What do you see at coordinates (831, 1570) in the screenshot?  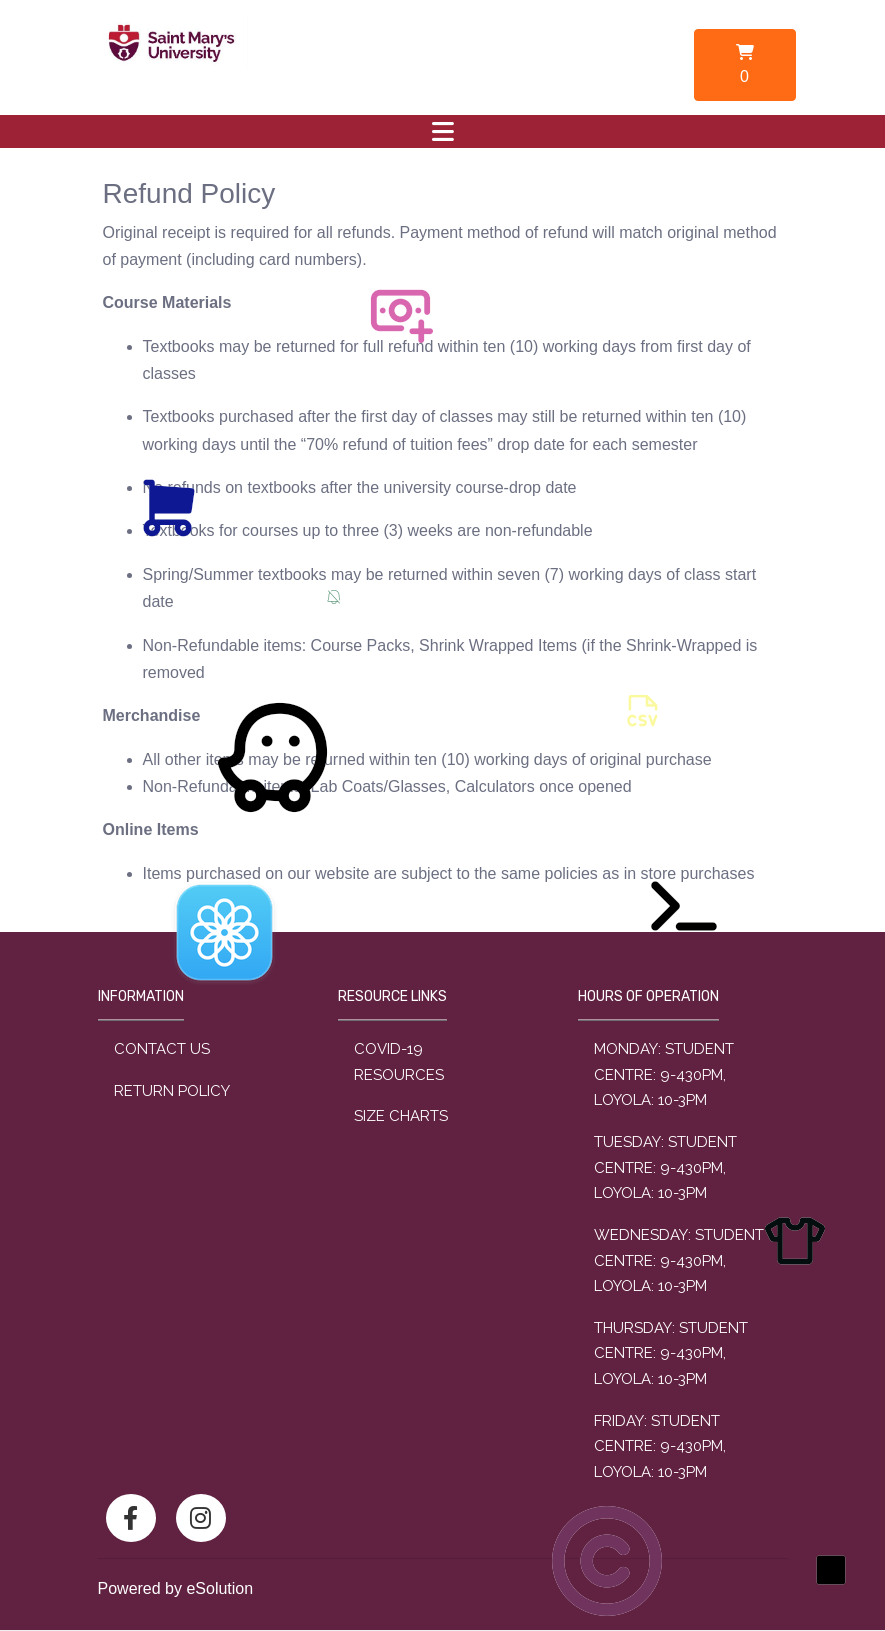 I see `stop media playback` at bounding box center [831, 1570].